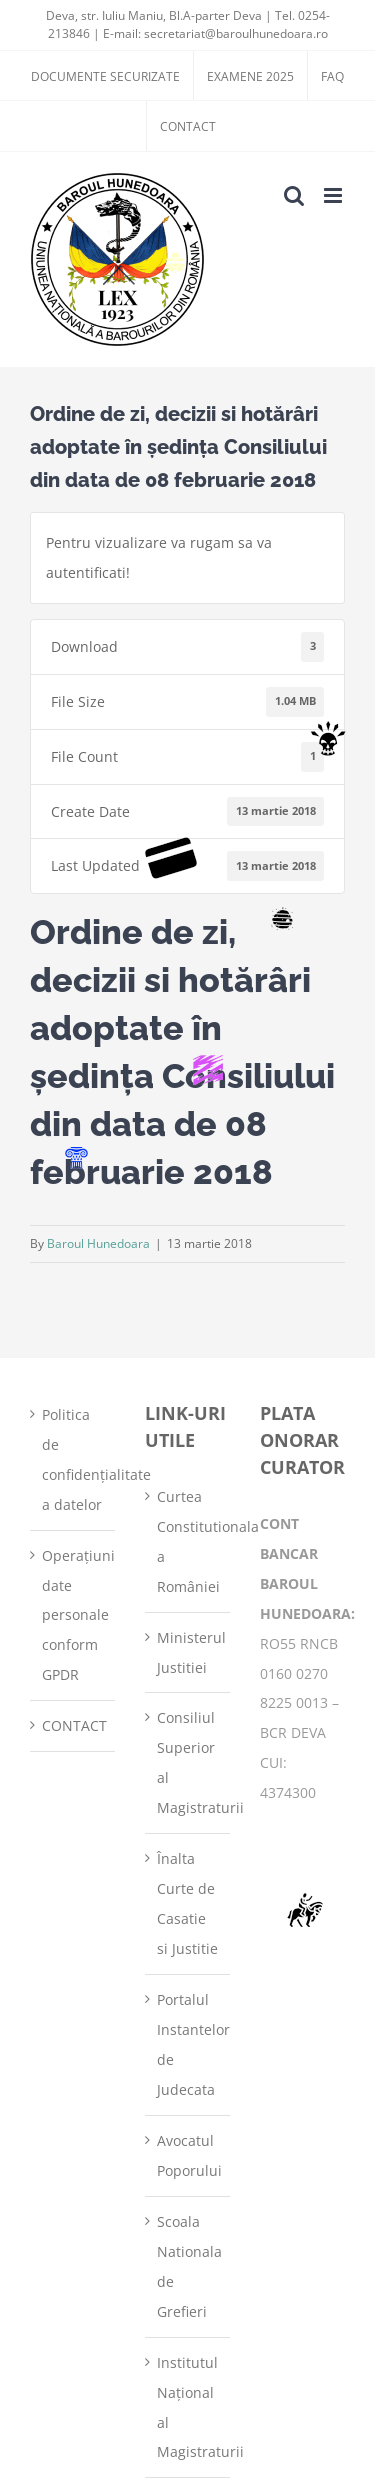 Image resolution: width=375 pixels, height=2490 pixels. Describe the element at coordinates (208, 1070) in the screenshot. I see `indicates signal interference or connection static` at that location.